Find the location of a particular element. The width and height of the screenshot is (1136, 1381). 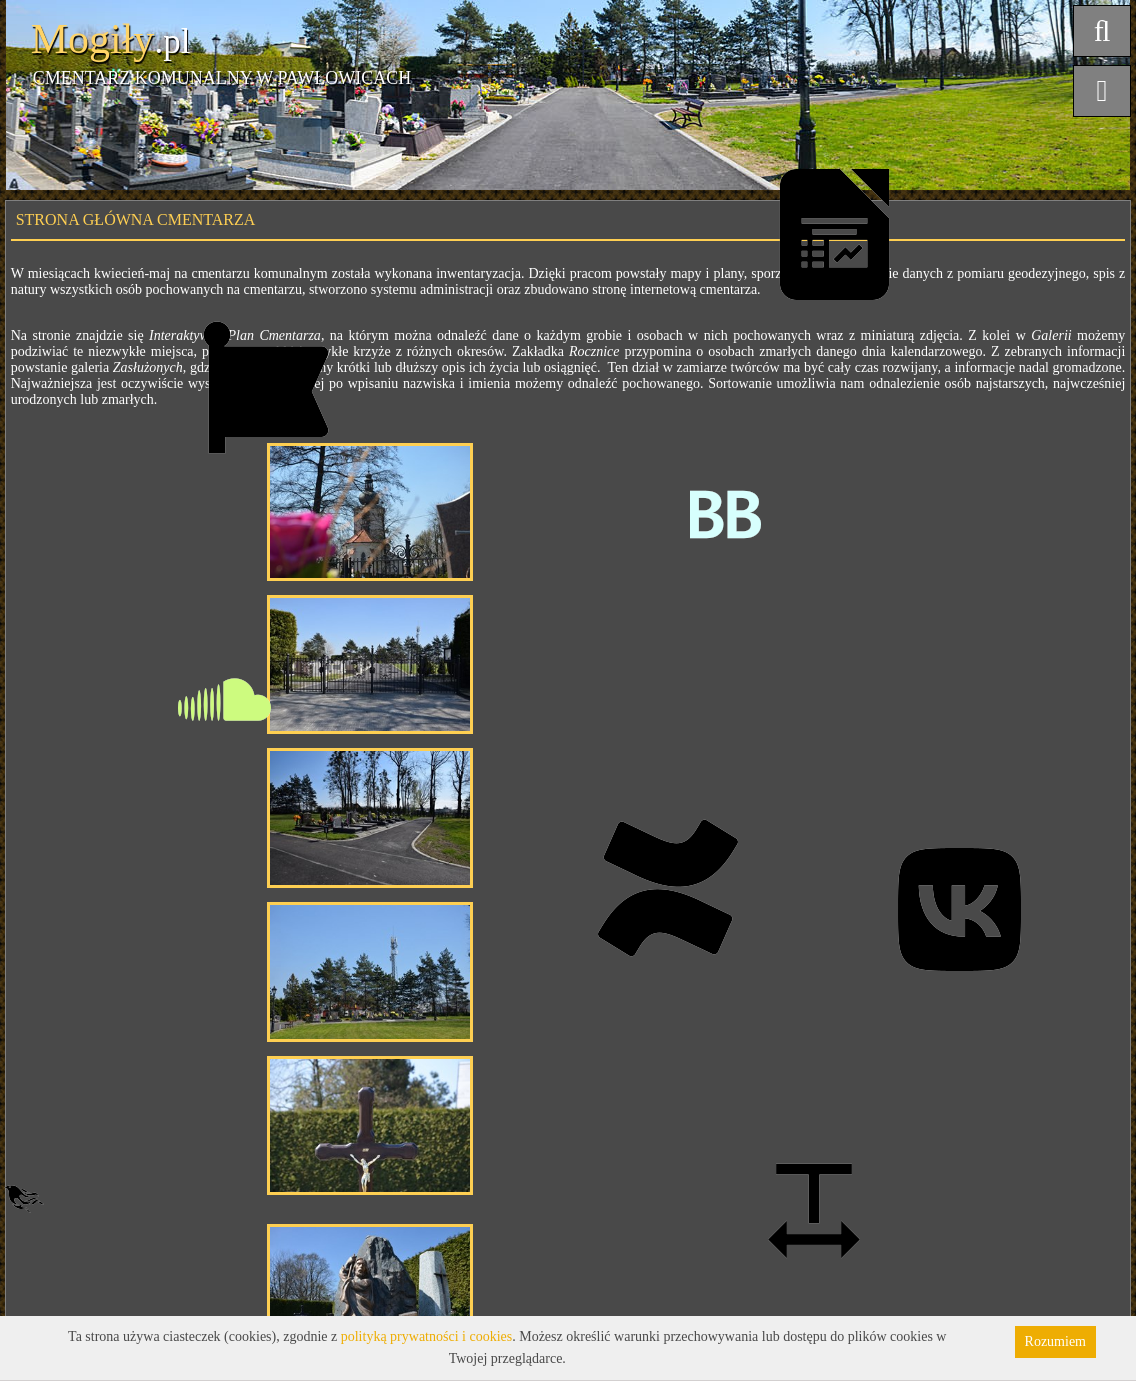

open Confluence workspace is located at coordinates (668, 888).